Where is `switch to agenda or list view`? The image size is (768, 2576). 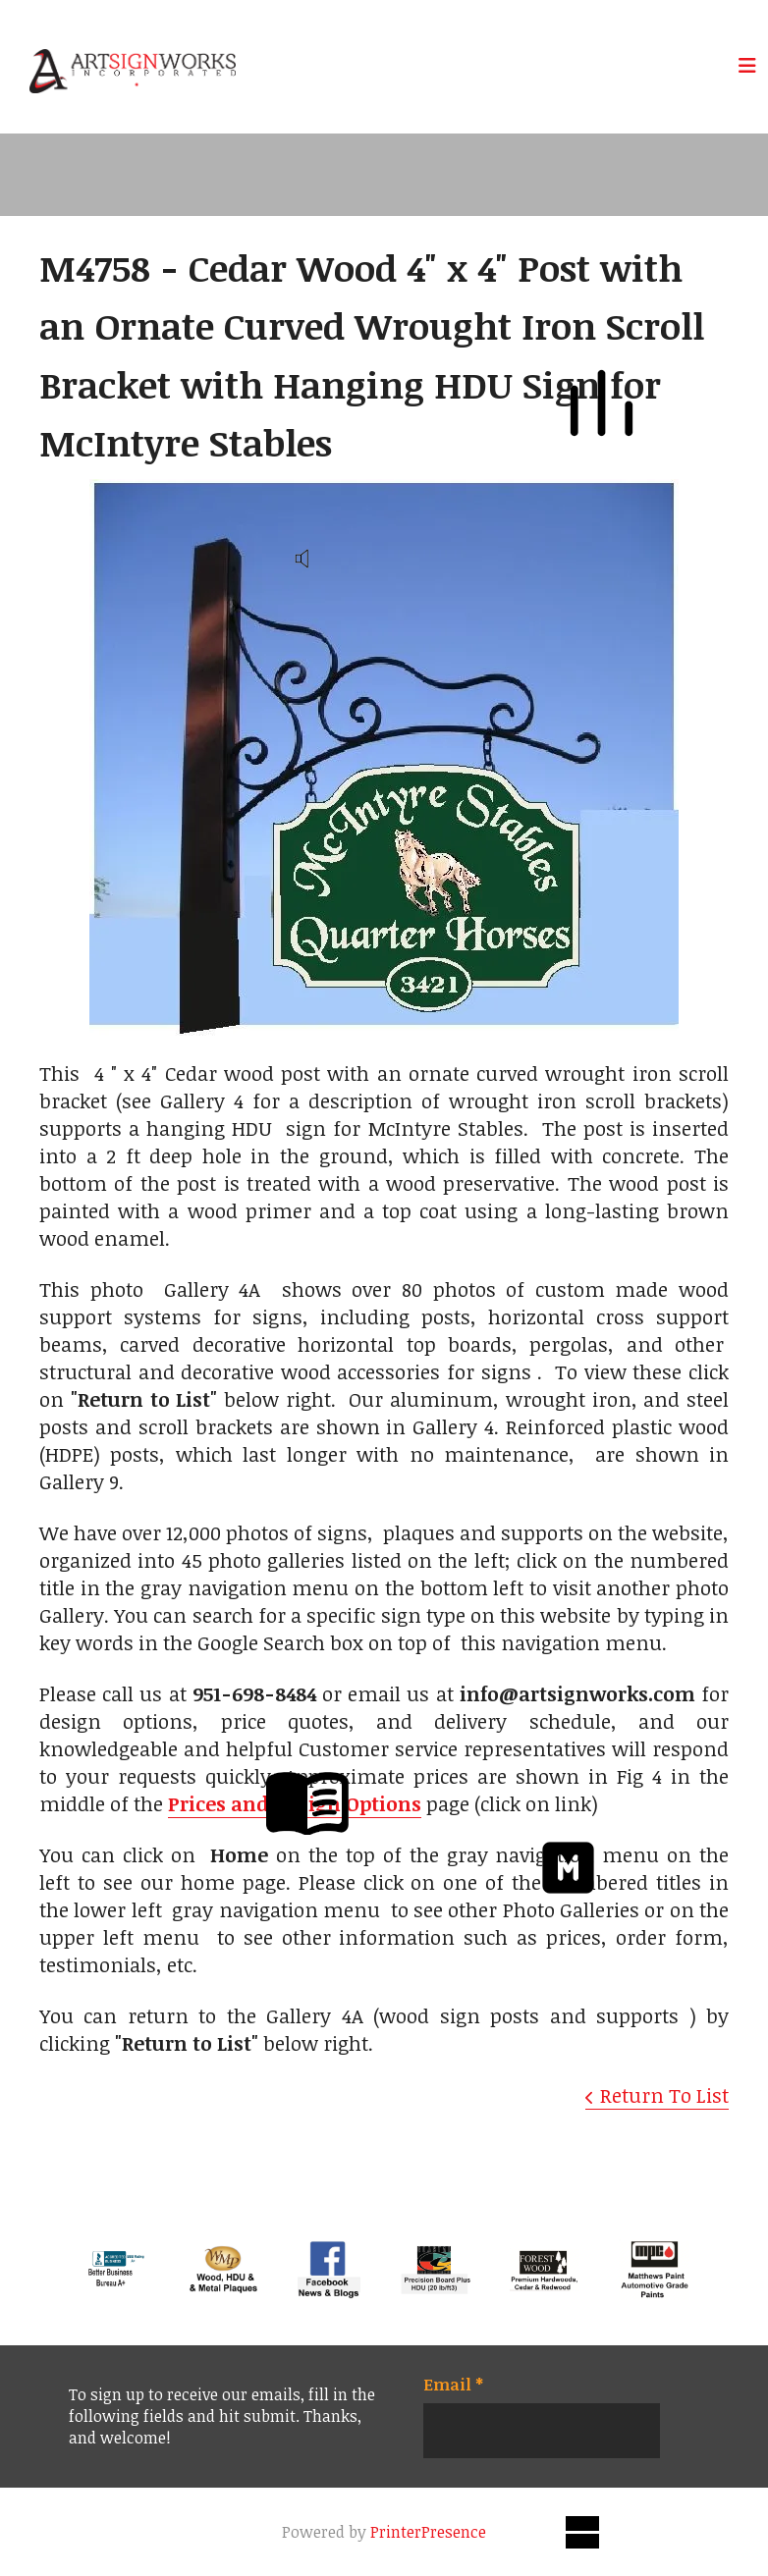
switch to agenda or list view is located at coordinates (582, 2532).